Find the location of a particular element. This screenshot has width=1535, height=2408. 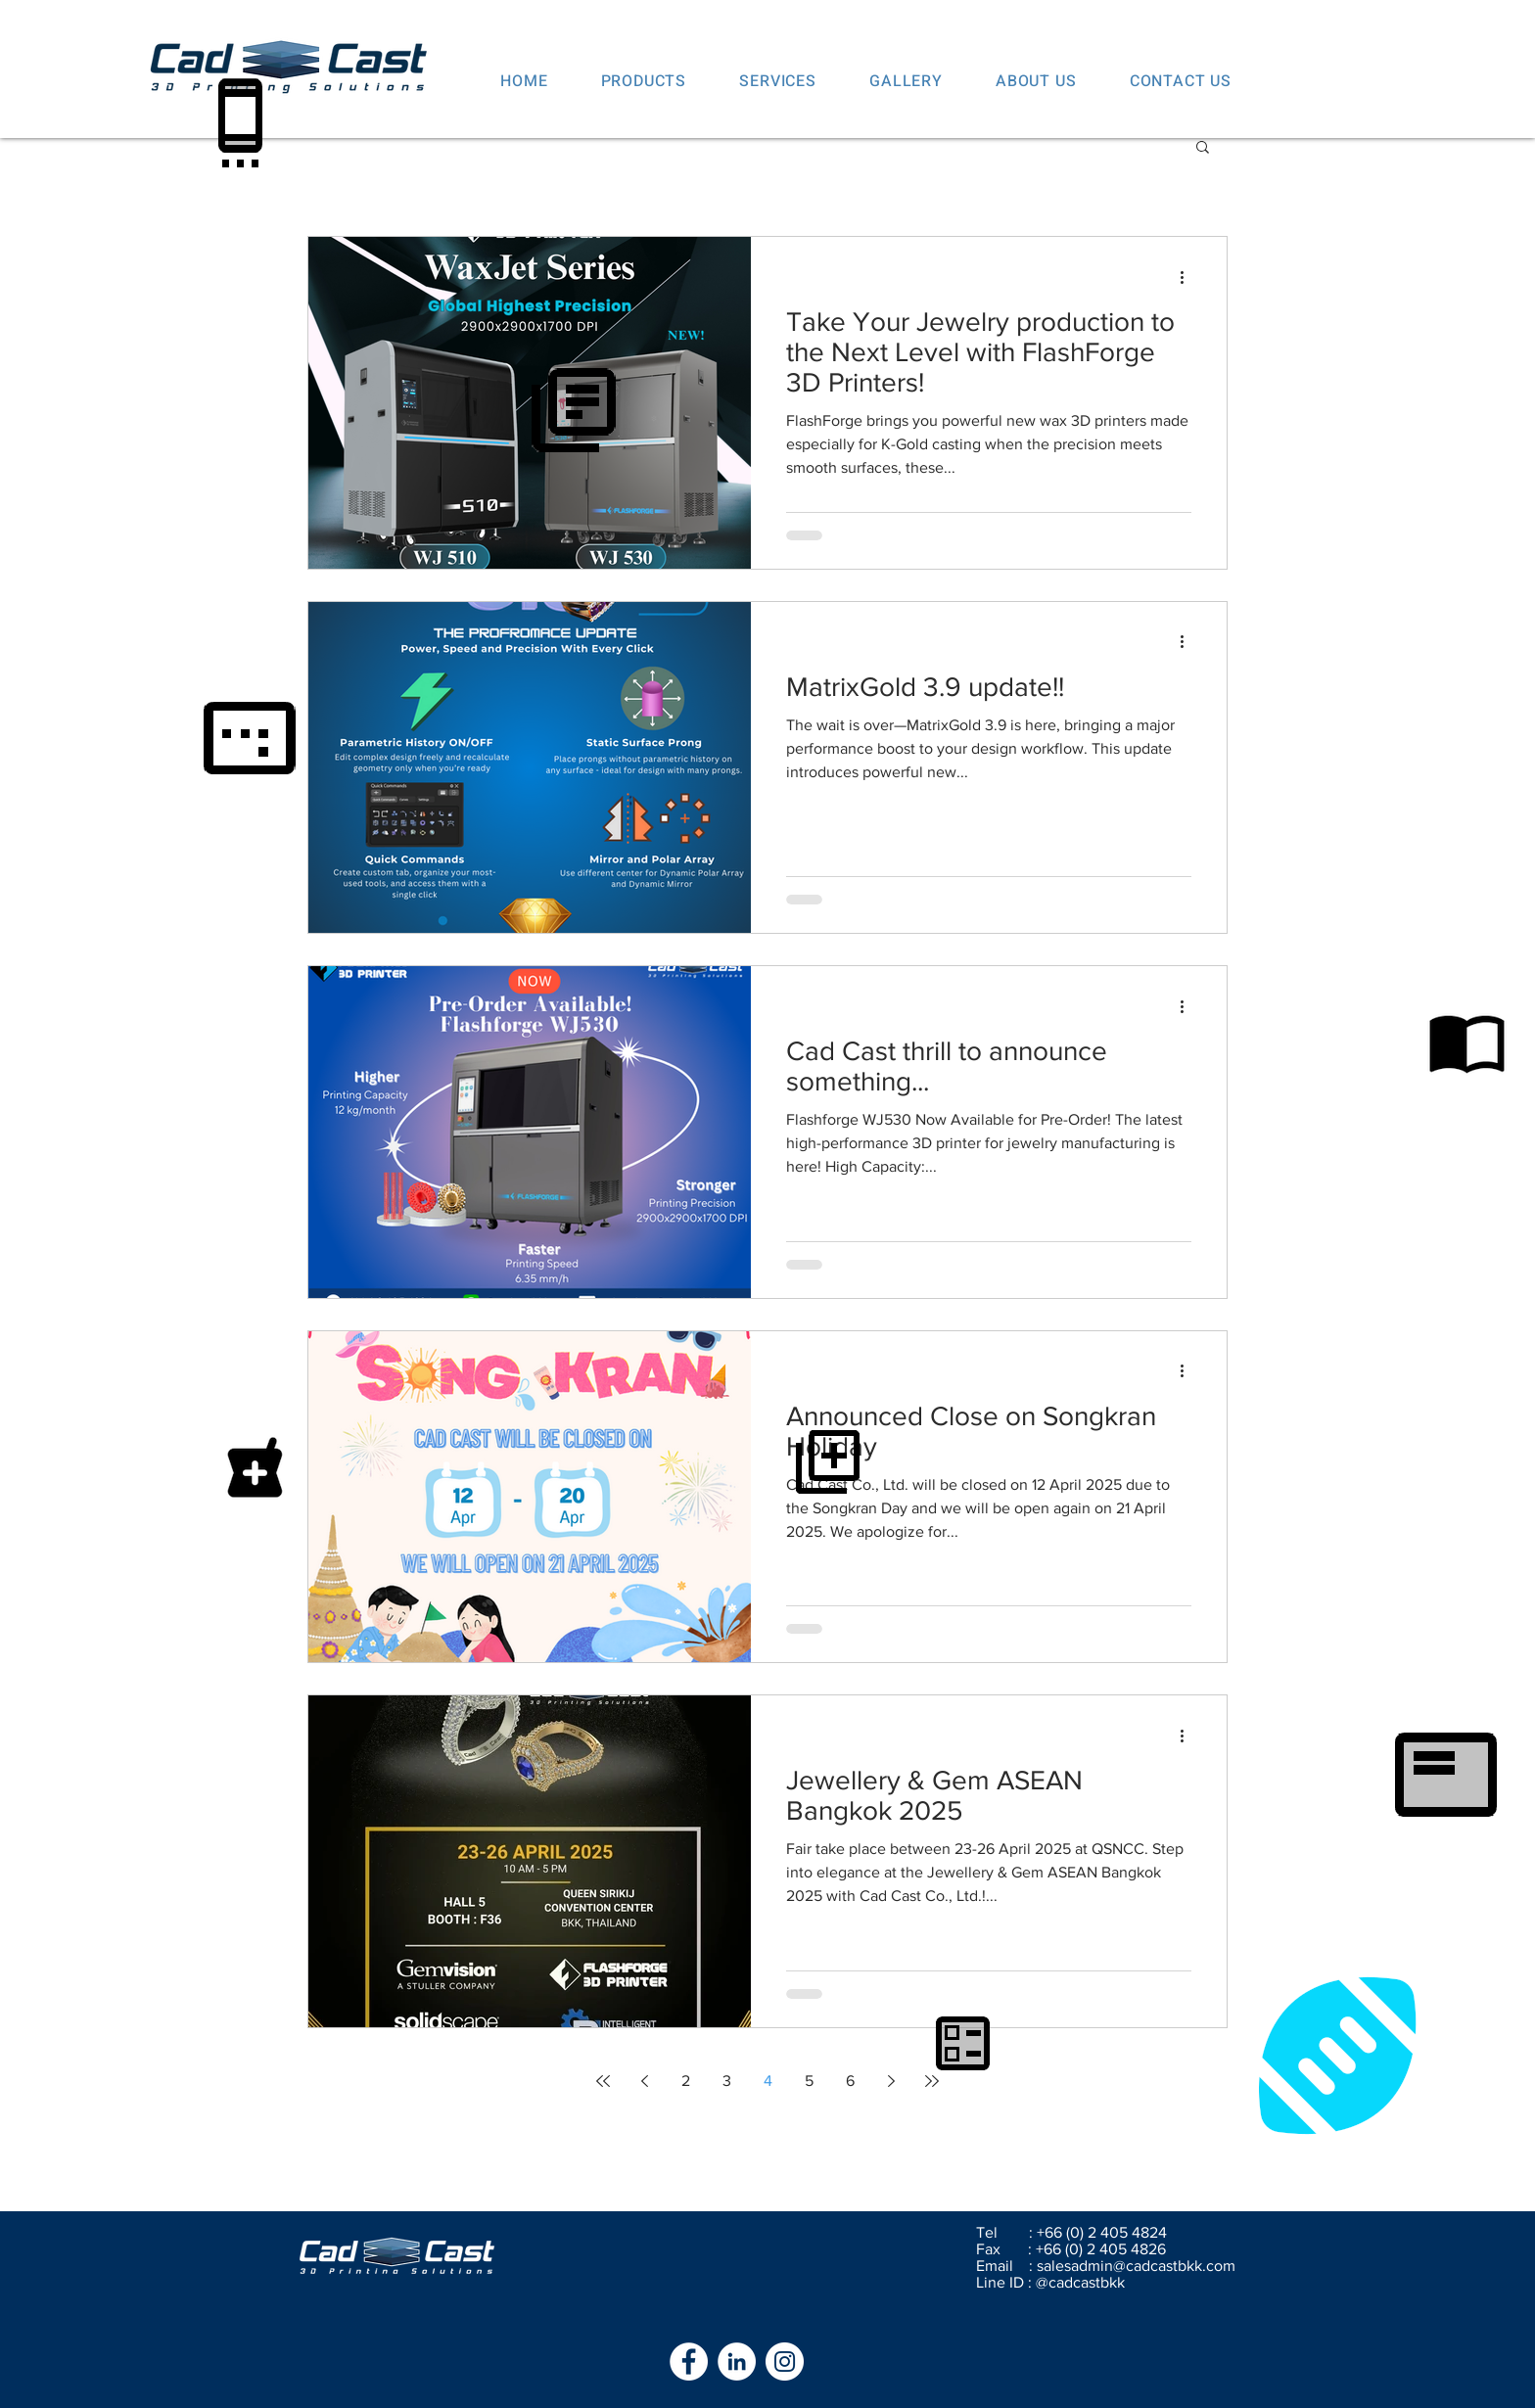

import contacts from address book is located at coordinates (1466, 1041).